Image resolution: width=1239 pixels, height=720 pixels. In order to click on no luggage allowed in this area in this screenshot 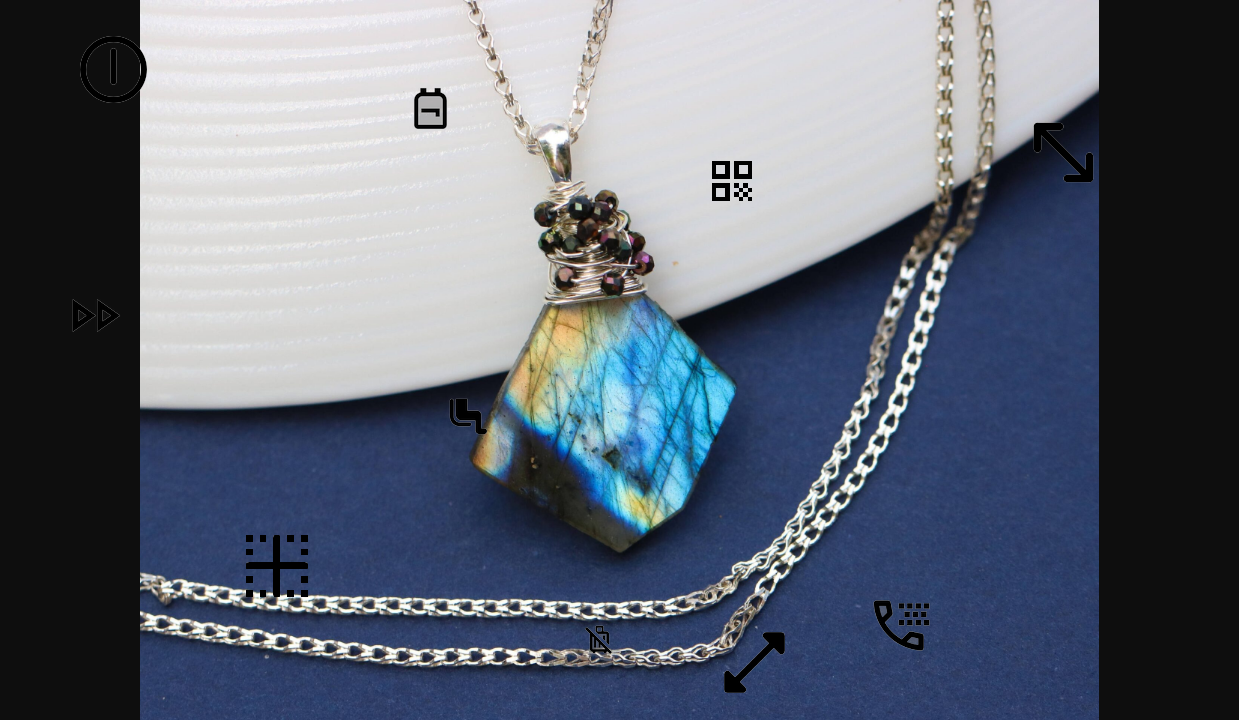, I will do `click(599, 639)`.